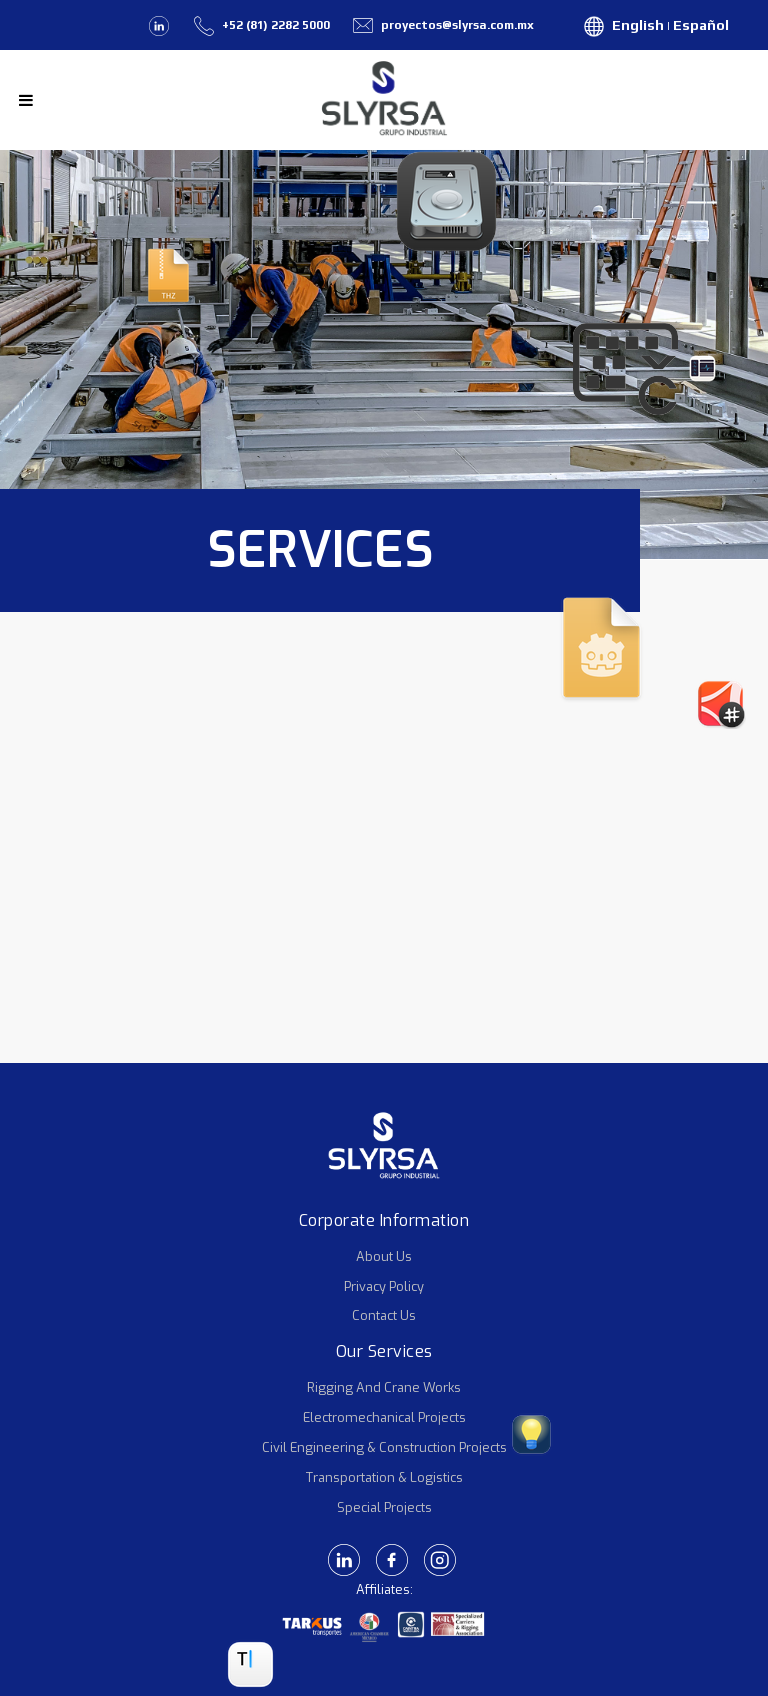 This screenshot has width=768, height=1696. I want to click on open on-screen keyboard settings, so click(625, 362).